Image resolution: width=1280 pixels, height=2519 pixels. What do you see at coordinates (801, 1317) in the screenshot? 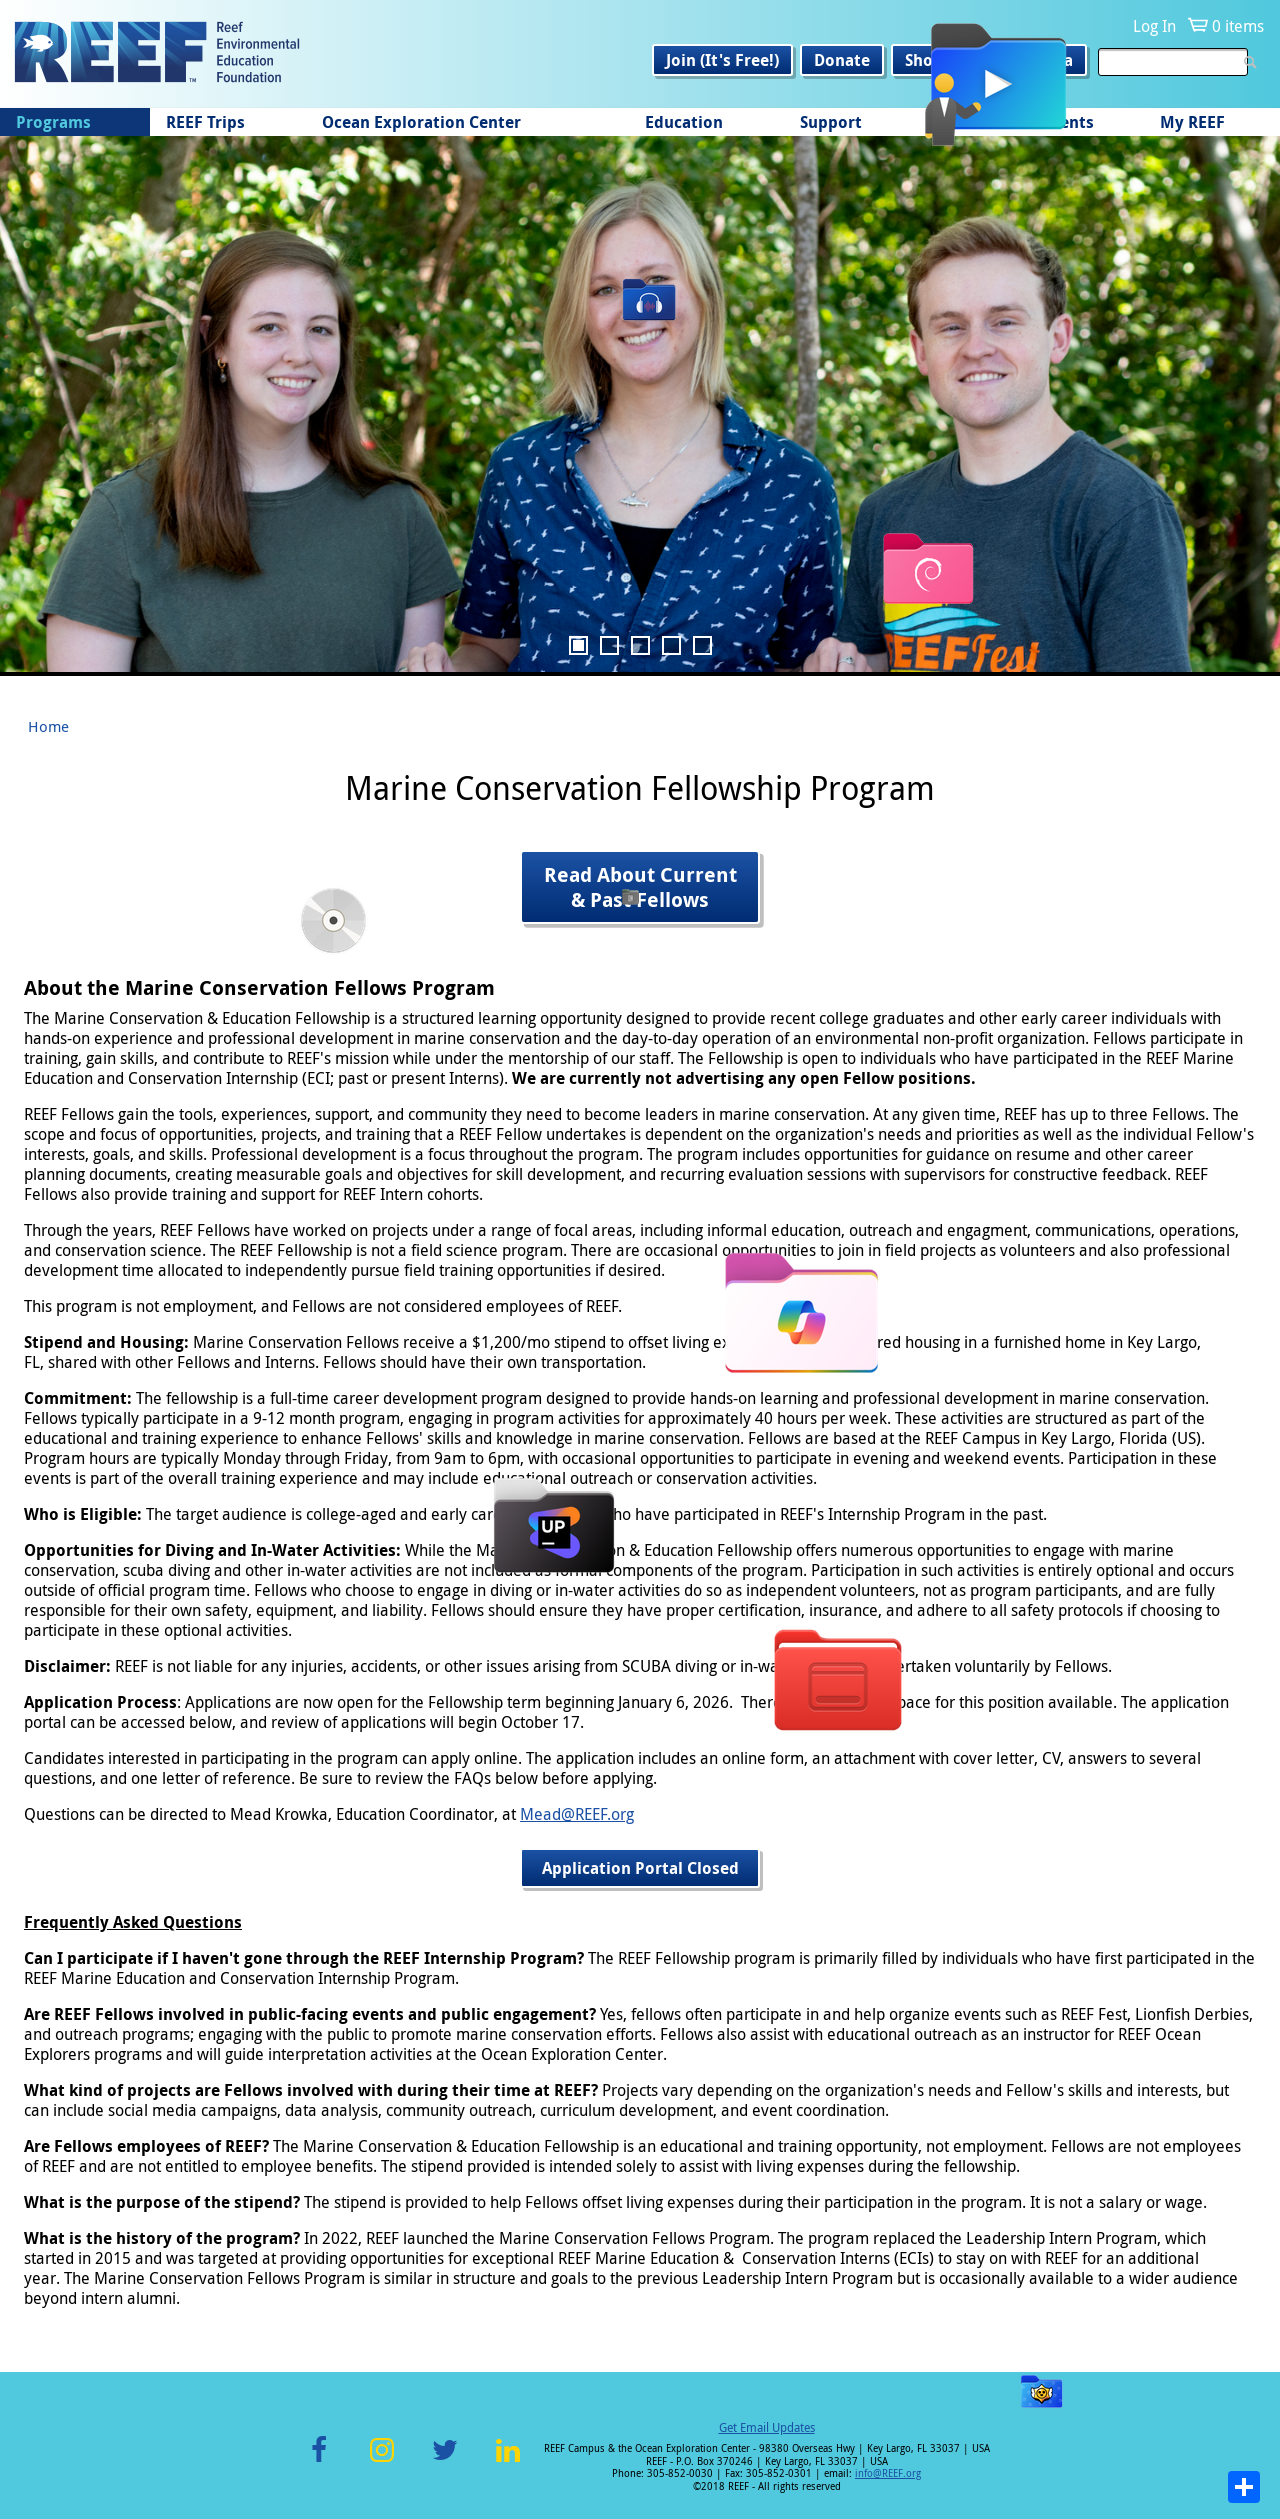
I see `open folder containing microsoft copilot 365 files` at bounding box center [801, 1317].